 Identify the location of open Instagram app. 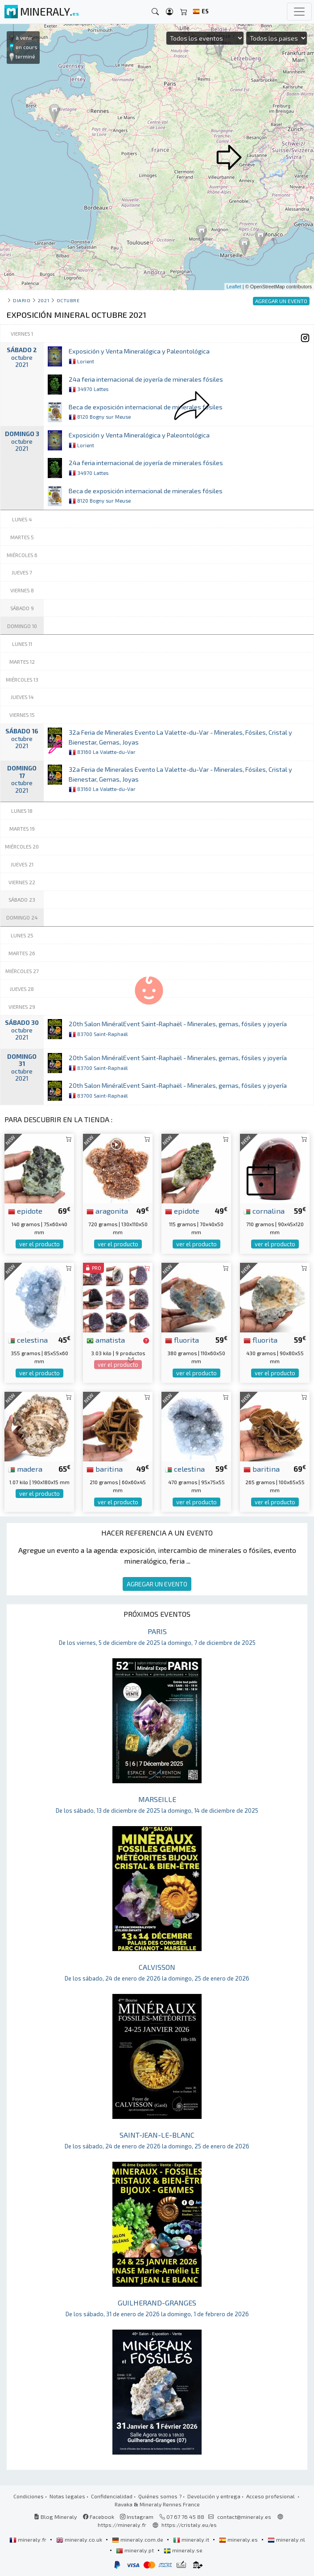
(305, 338).